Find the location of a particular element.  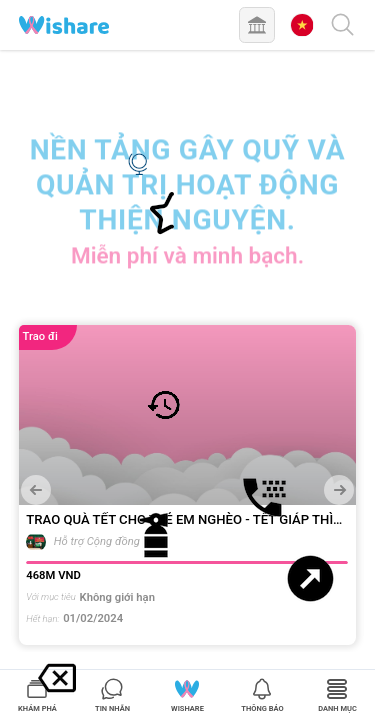

access global or international settings is located at coordinates (138, 163).